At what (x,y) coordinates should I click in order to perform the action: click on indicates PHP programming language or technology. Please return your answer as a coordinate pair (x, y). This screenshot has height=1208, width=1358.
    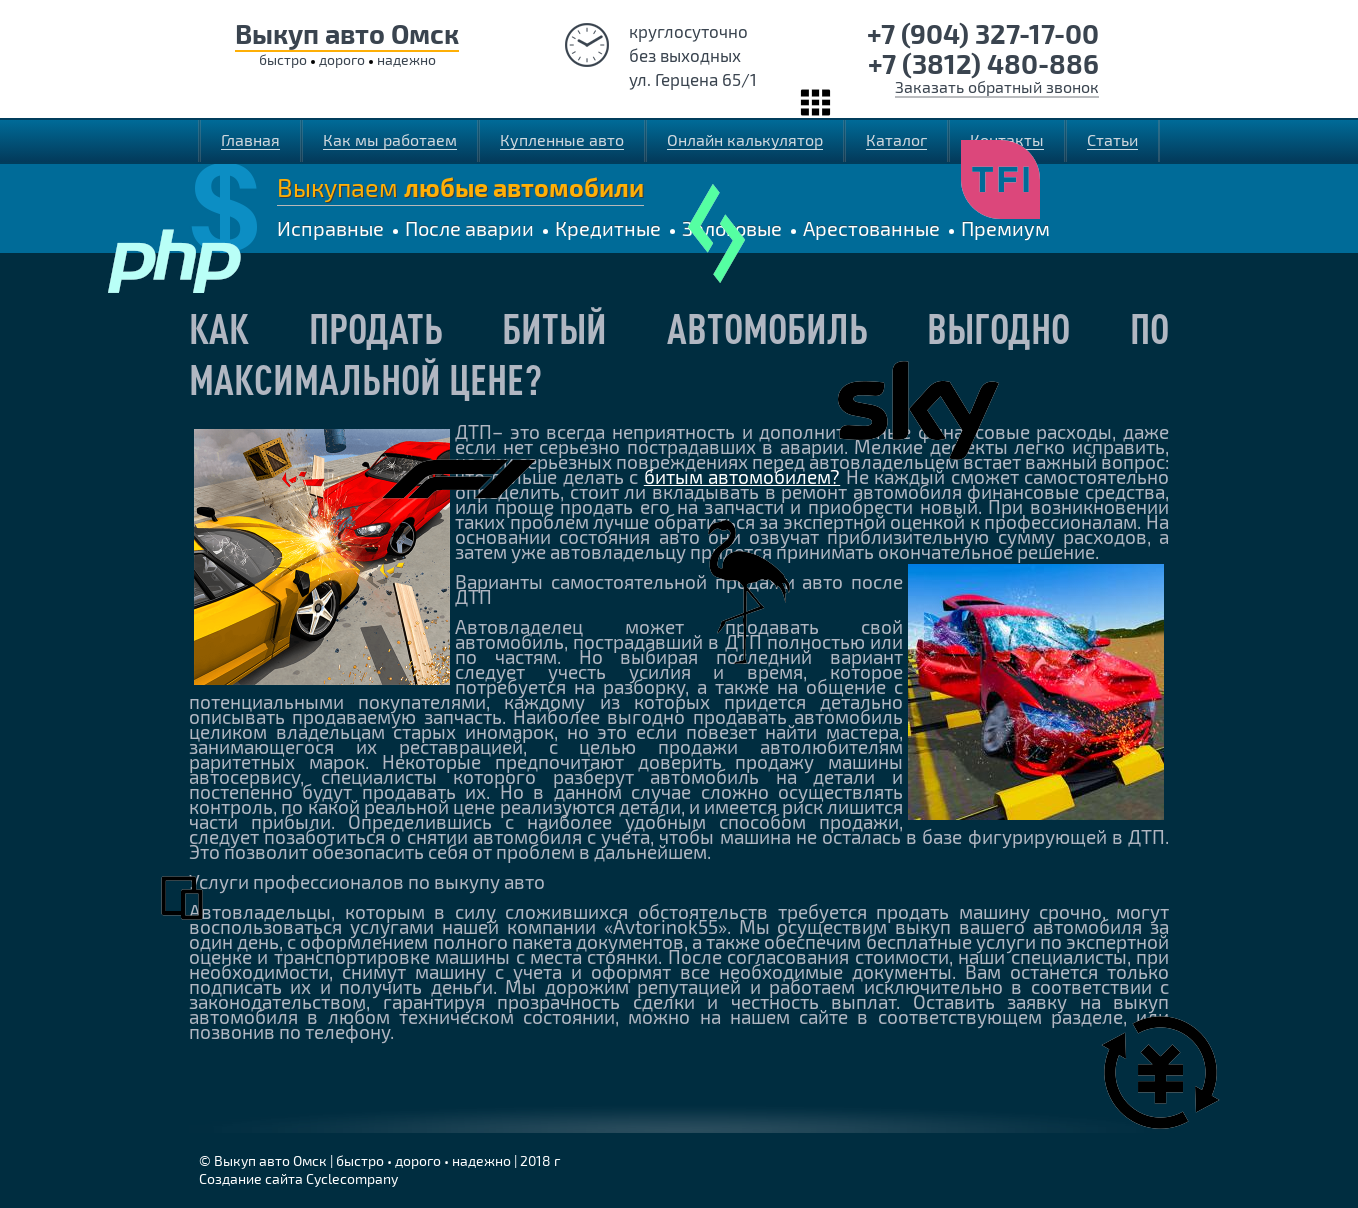
    Looking at the image, I should click on (174, 265).